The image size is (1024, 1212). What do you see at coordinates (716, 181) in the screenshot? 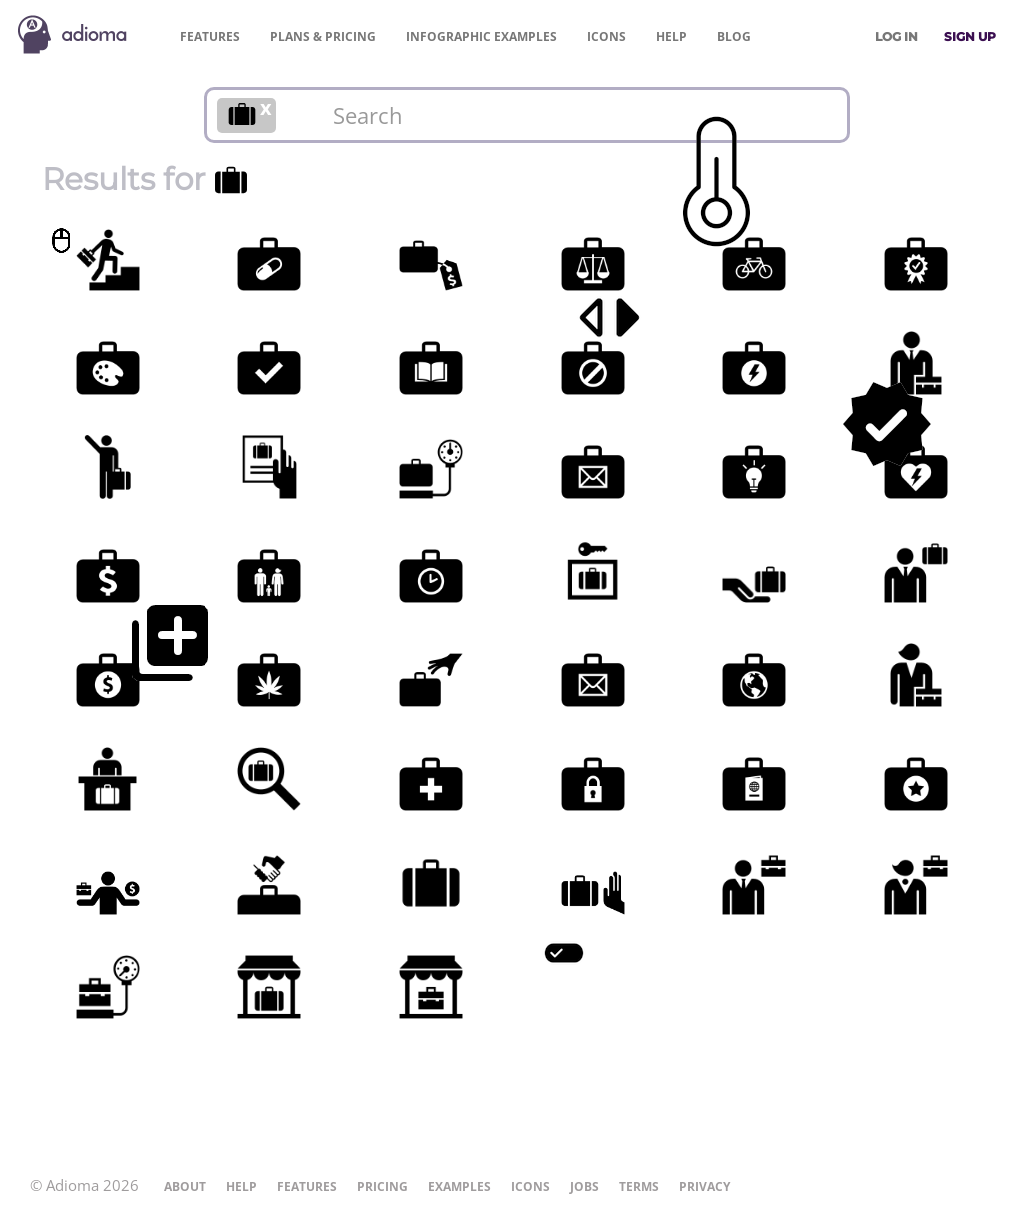
I see `view current temperature` at bounding box center [716, 181].